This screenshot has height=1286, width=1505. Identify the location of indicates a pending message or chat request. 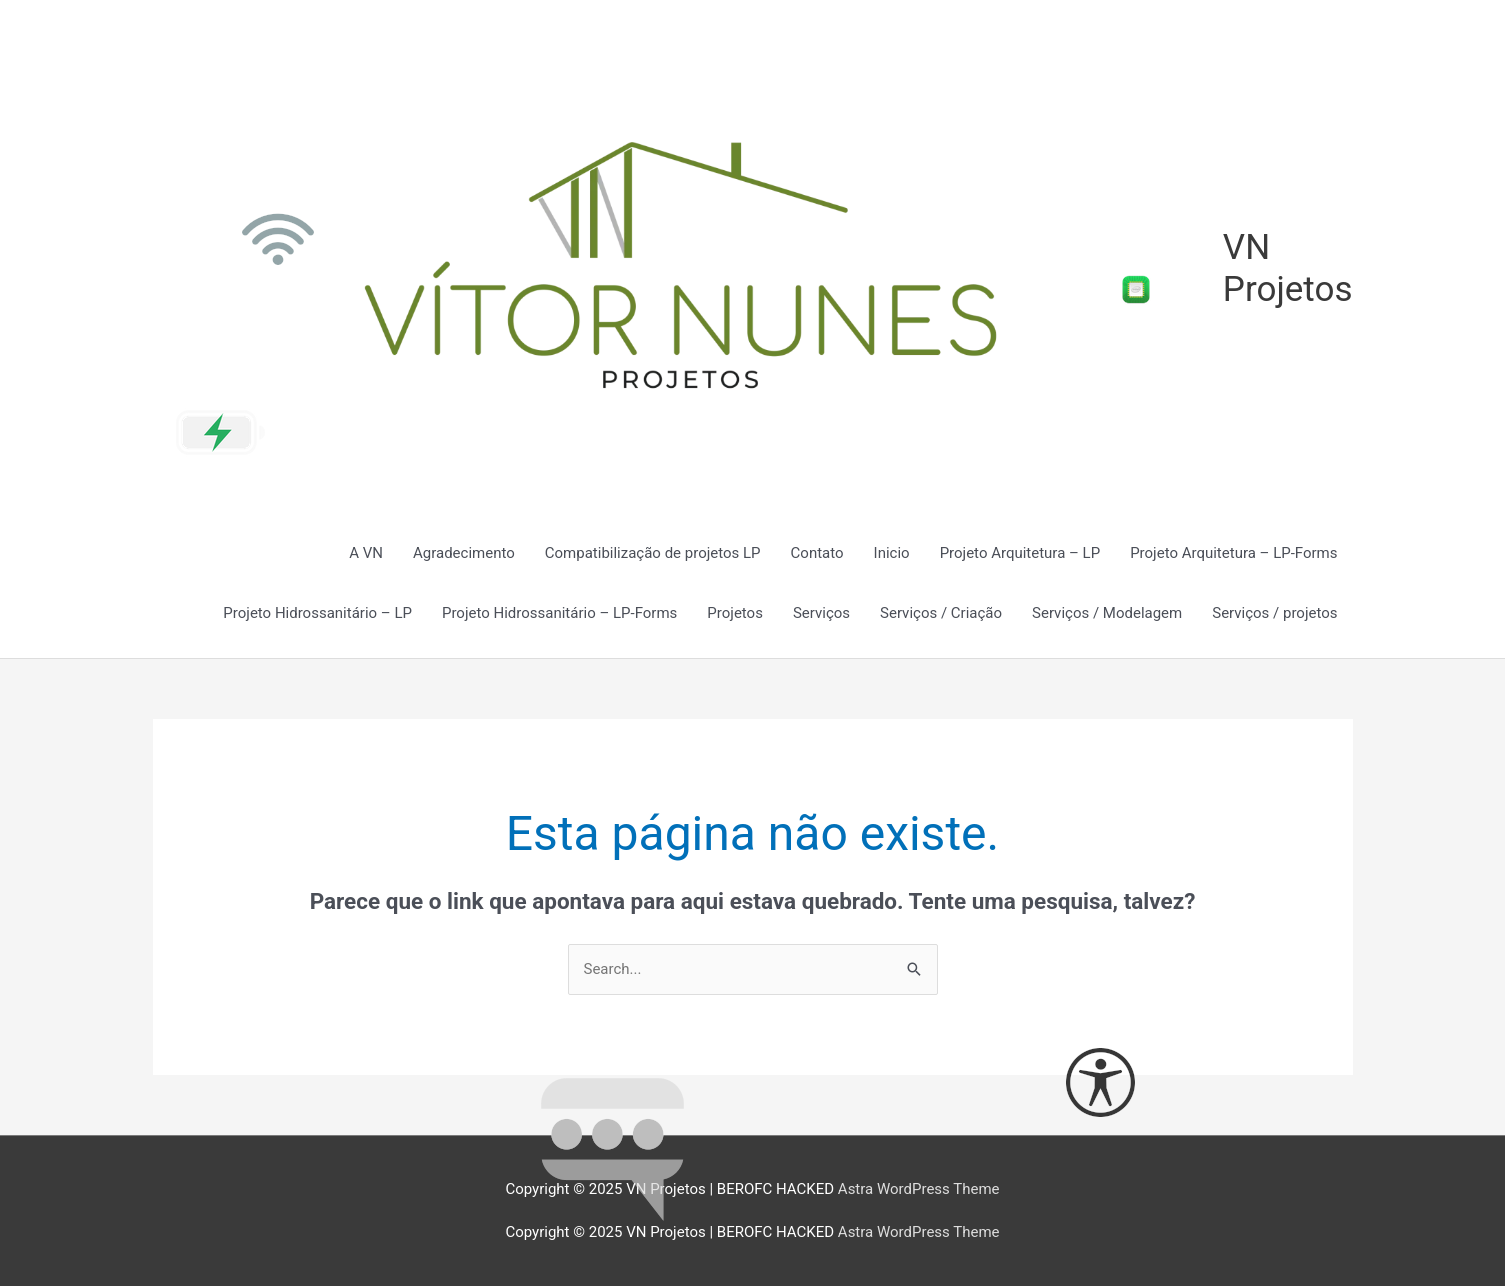
(612, 1149).